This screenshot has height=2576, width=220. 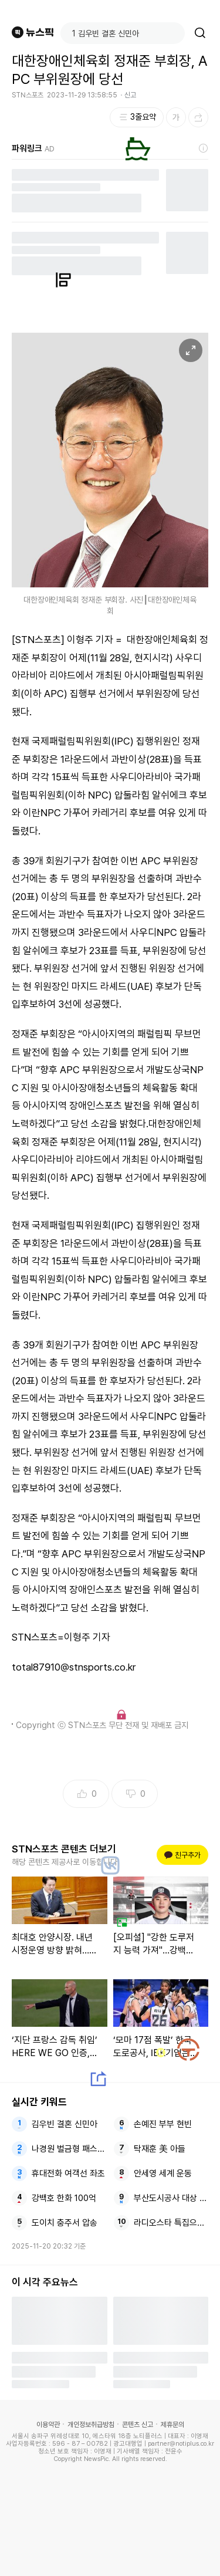 I want to click on konva javascript library logo, so click(x=161, y=2053).